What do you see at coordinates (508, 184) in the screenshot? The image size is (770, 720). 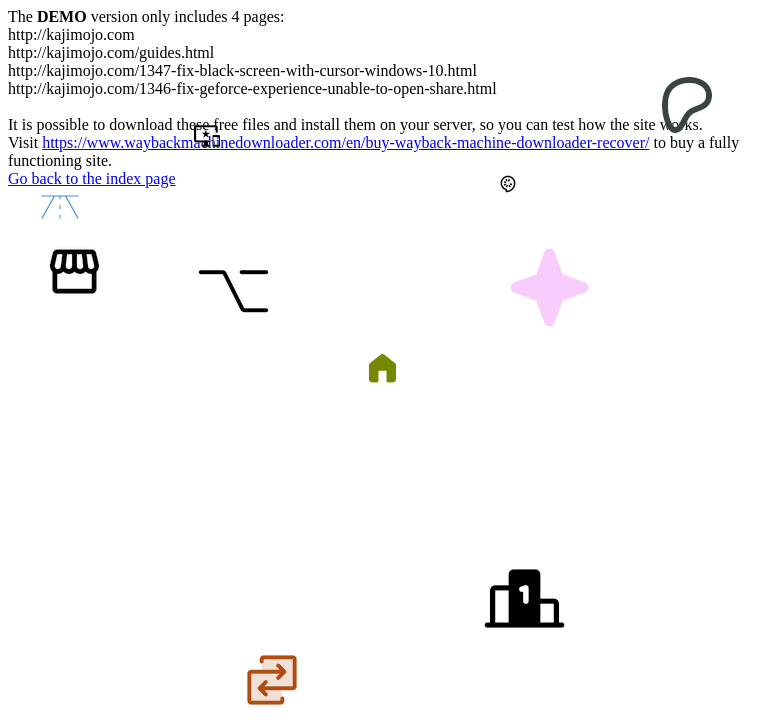 I see `cucumber testing framework logo` at bounding box center [508, 184].